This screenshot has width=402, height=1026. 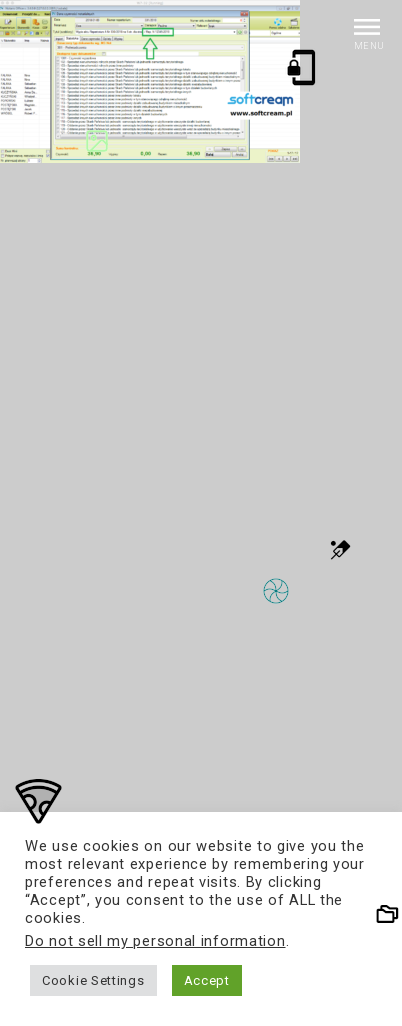 I want to click on loading content in progress, so click(x=276, y=591).